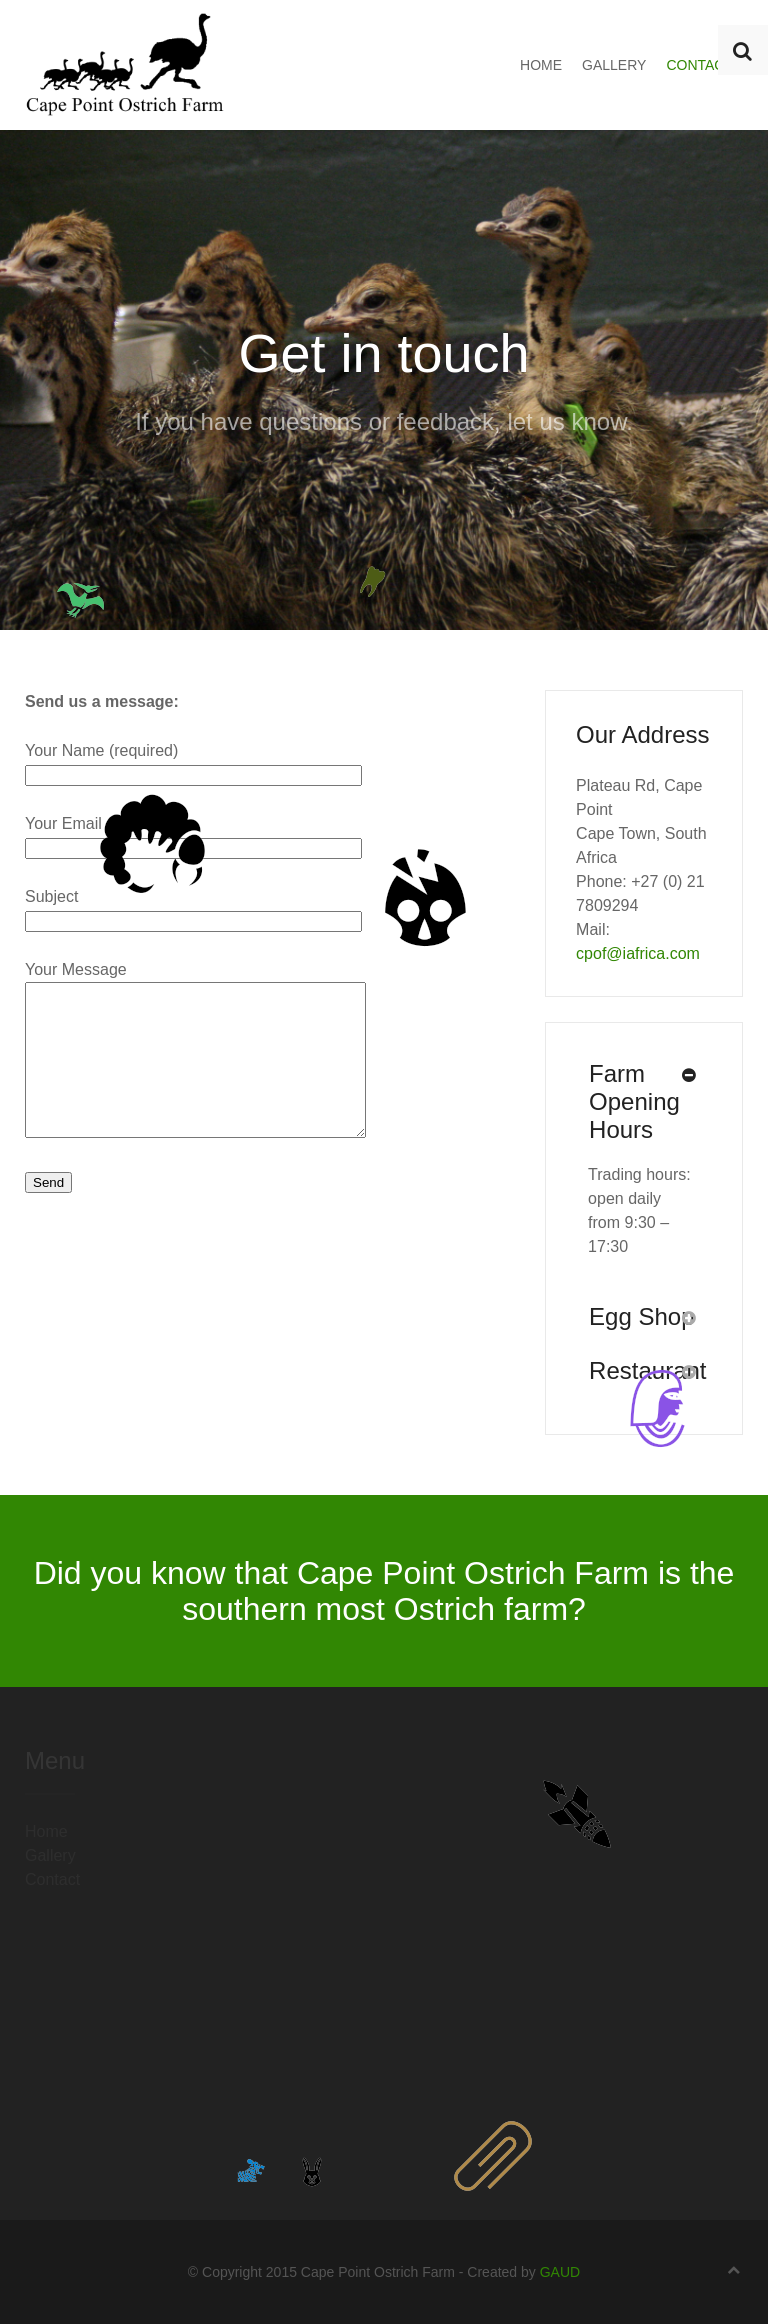 This screenshot has height=2324, width=768. I want to click on indicates rabbit or bunny-related content, so click(312, 2172).